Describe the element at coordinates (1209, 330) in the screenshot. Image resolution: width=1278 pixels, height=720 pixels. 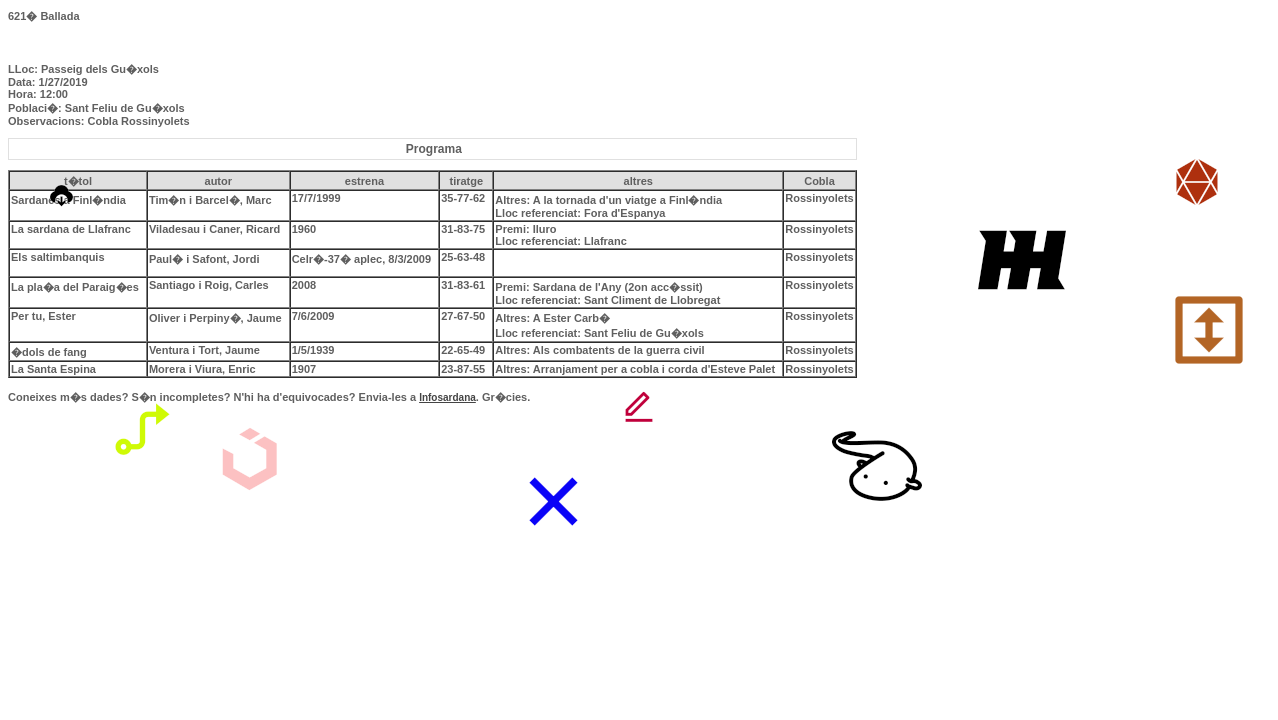
I see `flip content vertically` at that location.